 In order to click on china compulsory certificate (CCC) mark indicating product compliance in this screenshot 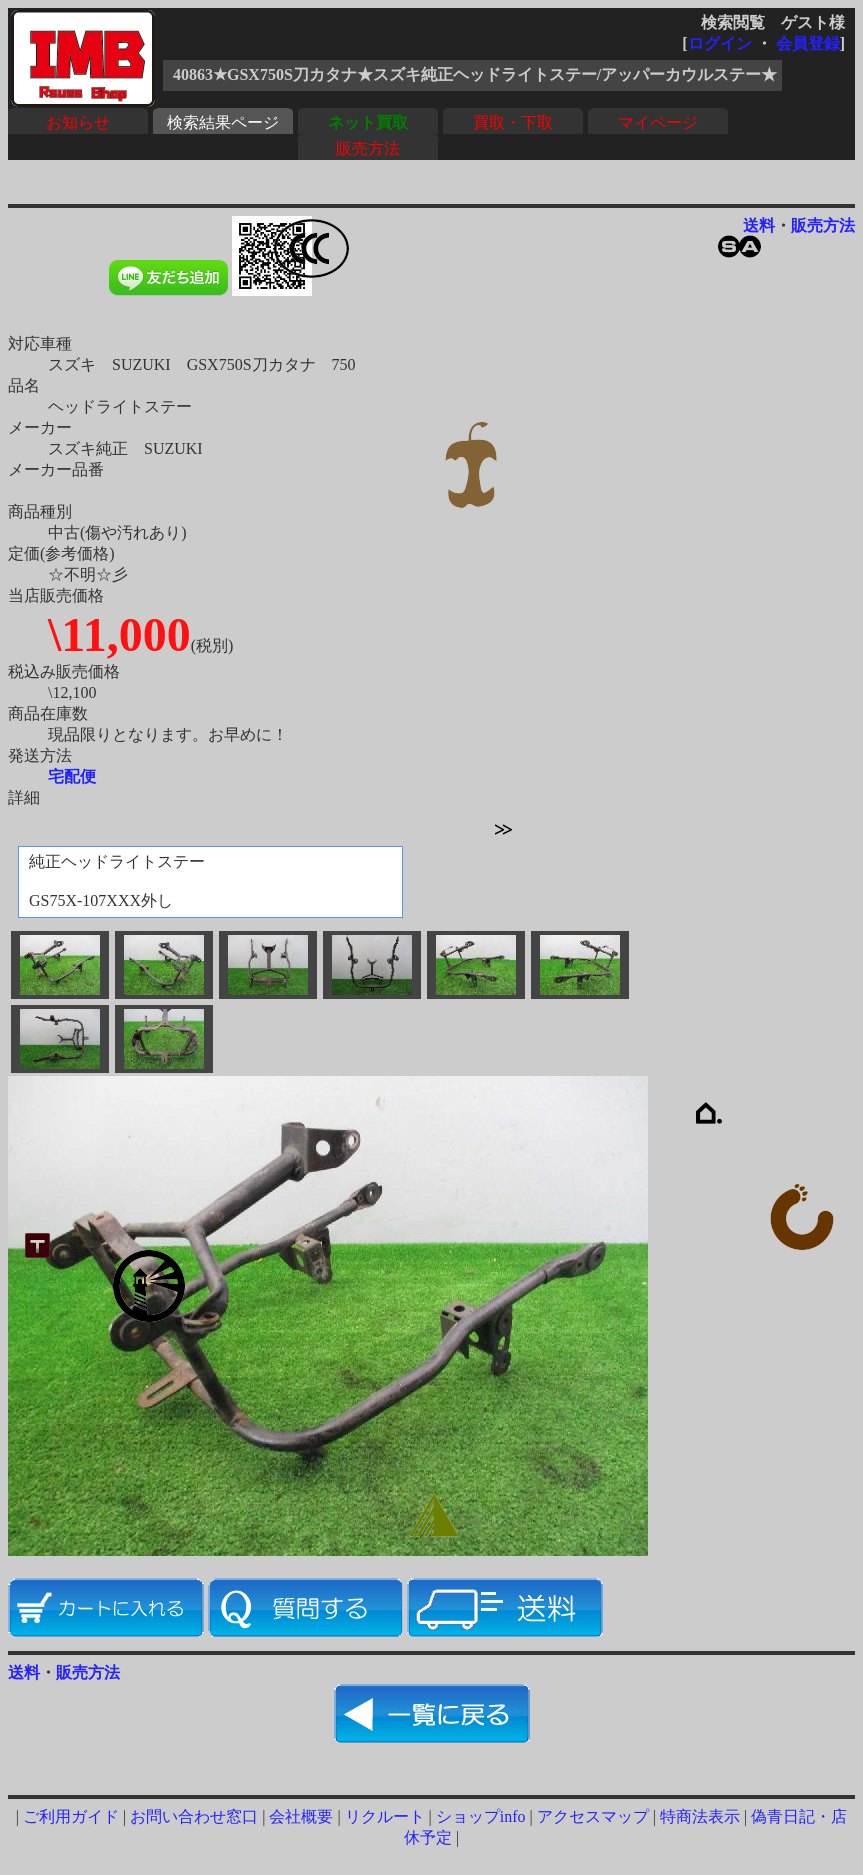, I will do `click(311, 248)`.